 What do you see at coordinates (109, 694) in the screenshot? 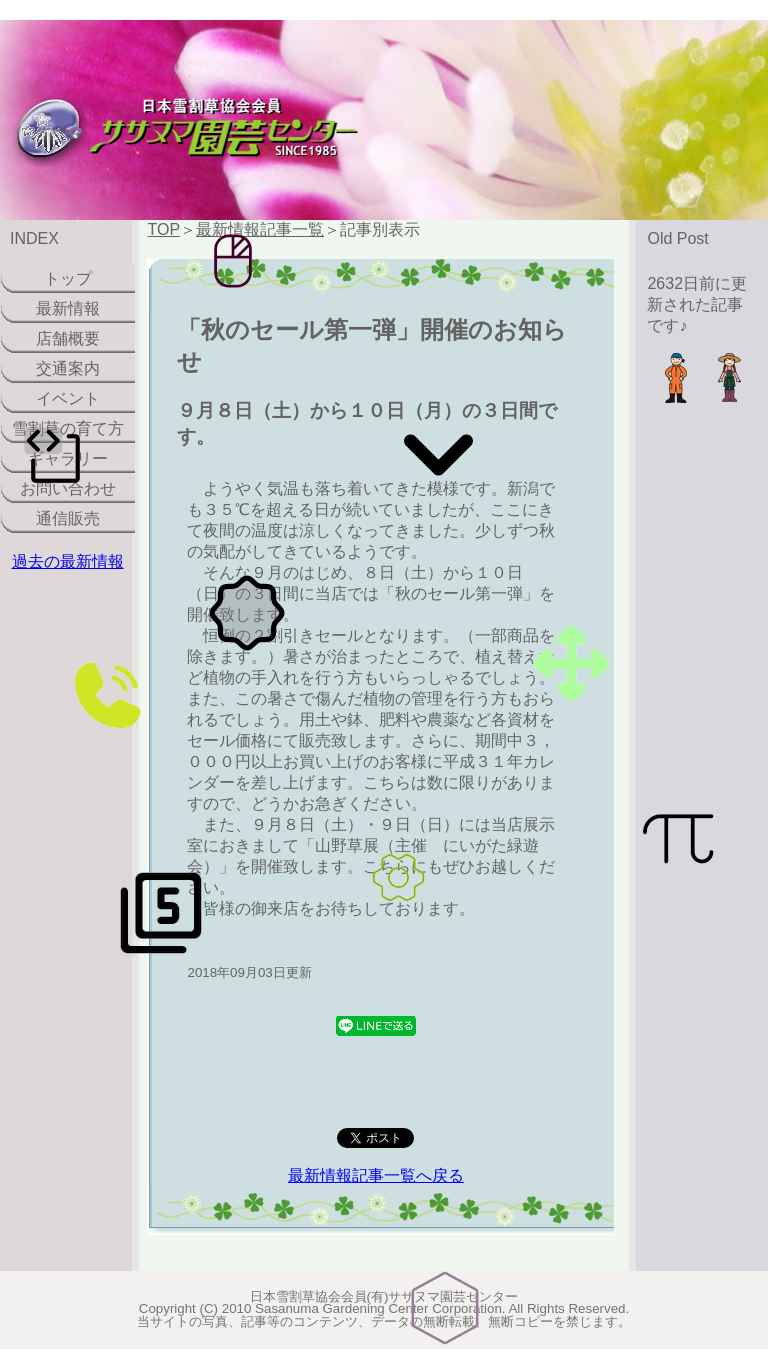
I see `make a phone call` at bounding box center [109, 694].